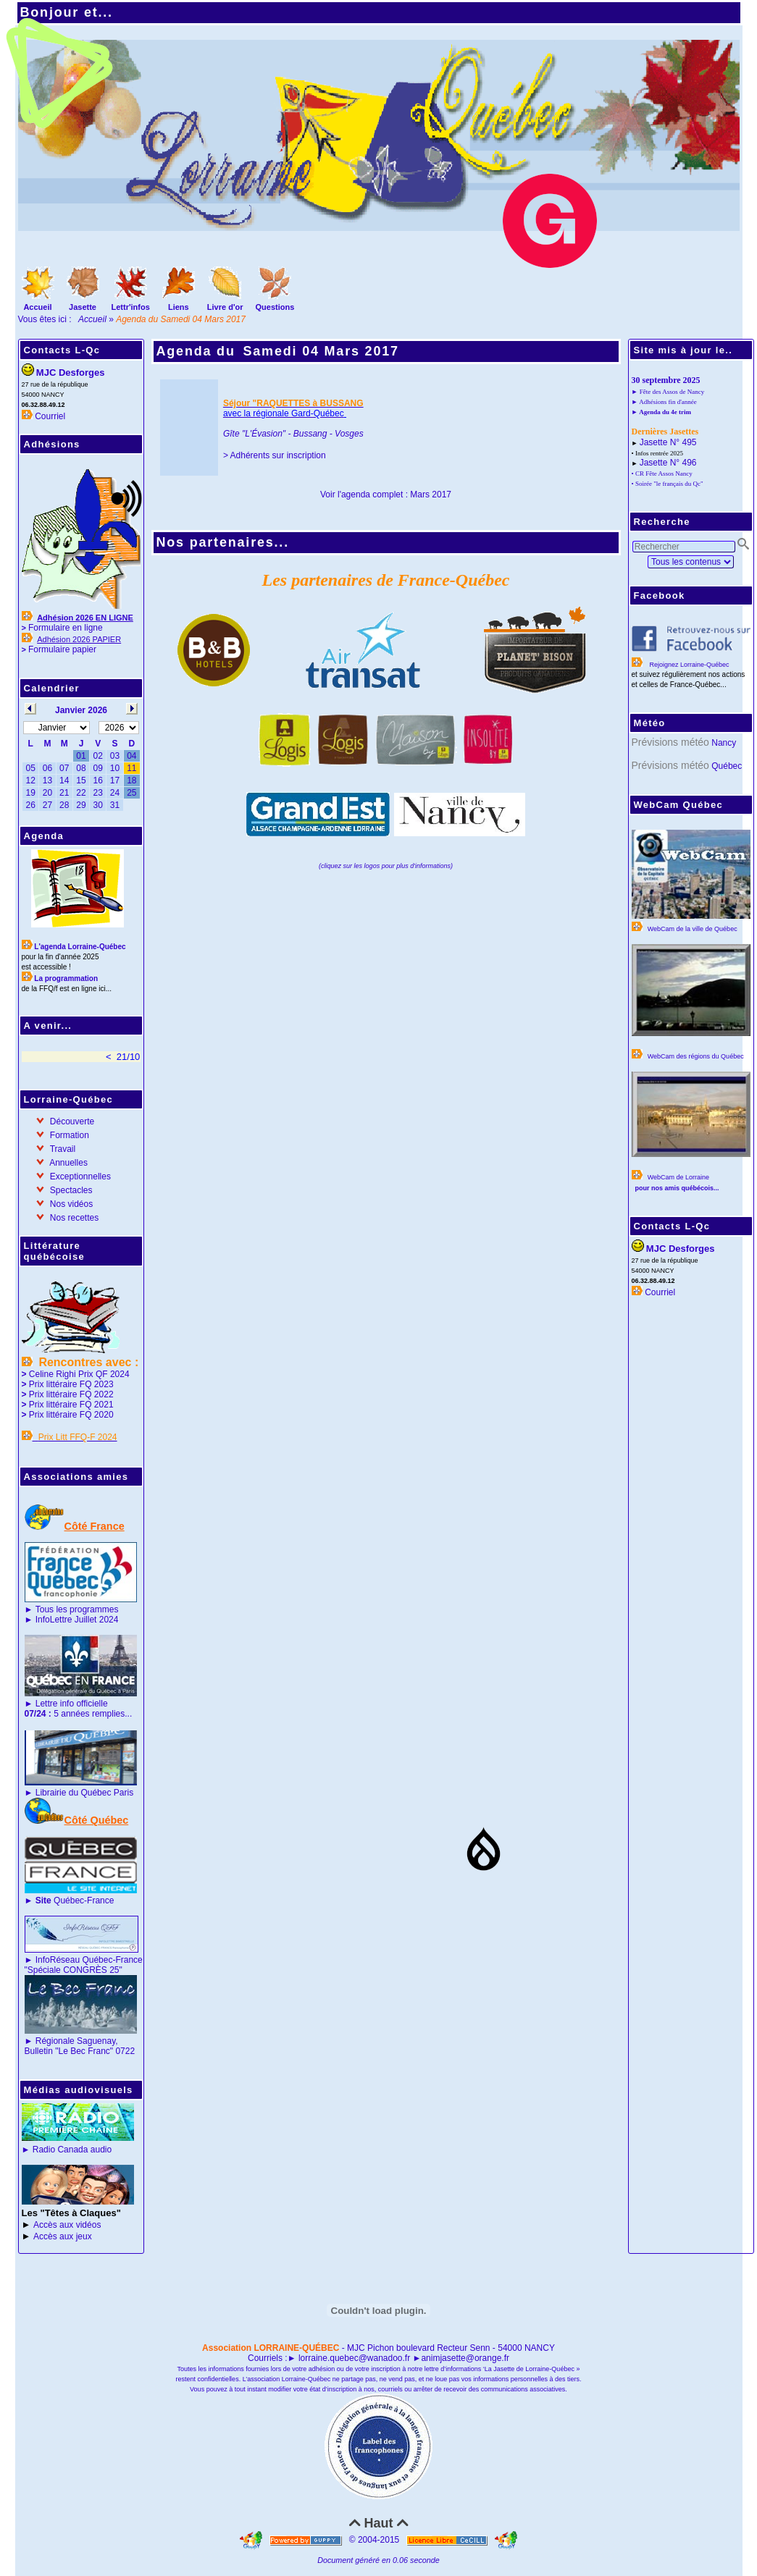 The width and height of the screenshot is (757, 2576). Describe the element at coordinates (126, 498) in the screenshot. I see `visit wikiquote website` at that location.